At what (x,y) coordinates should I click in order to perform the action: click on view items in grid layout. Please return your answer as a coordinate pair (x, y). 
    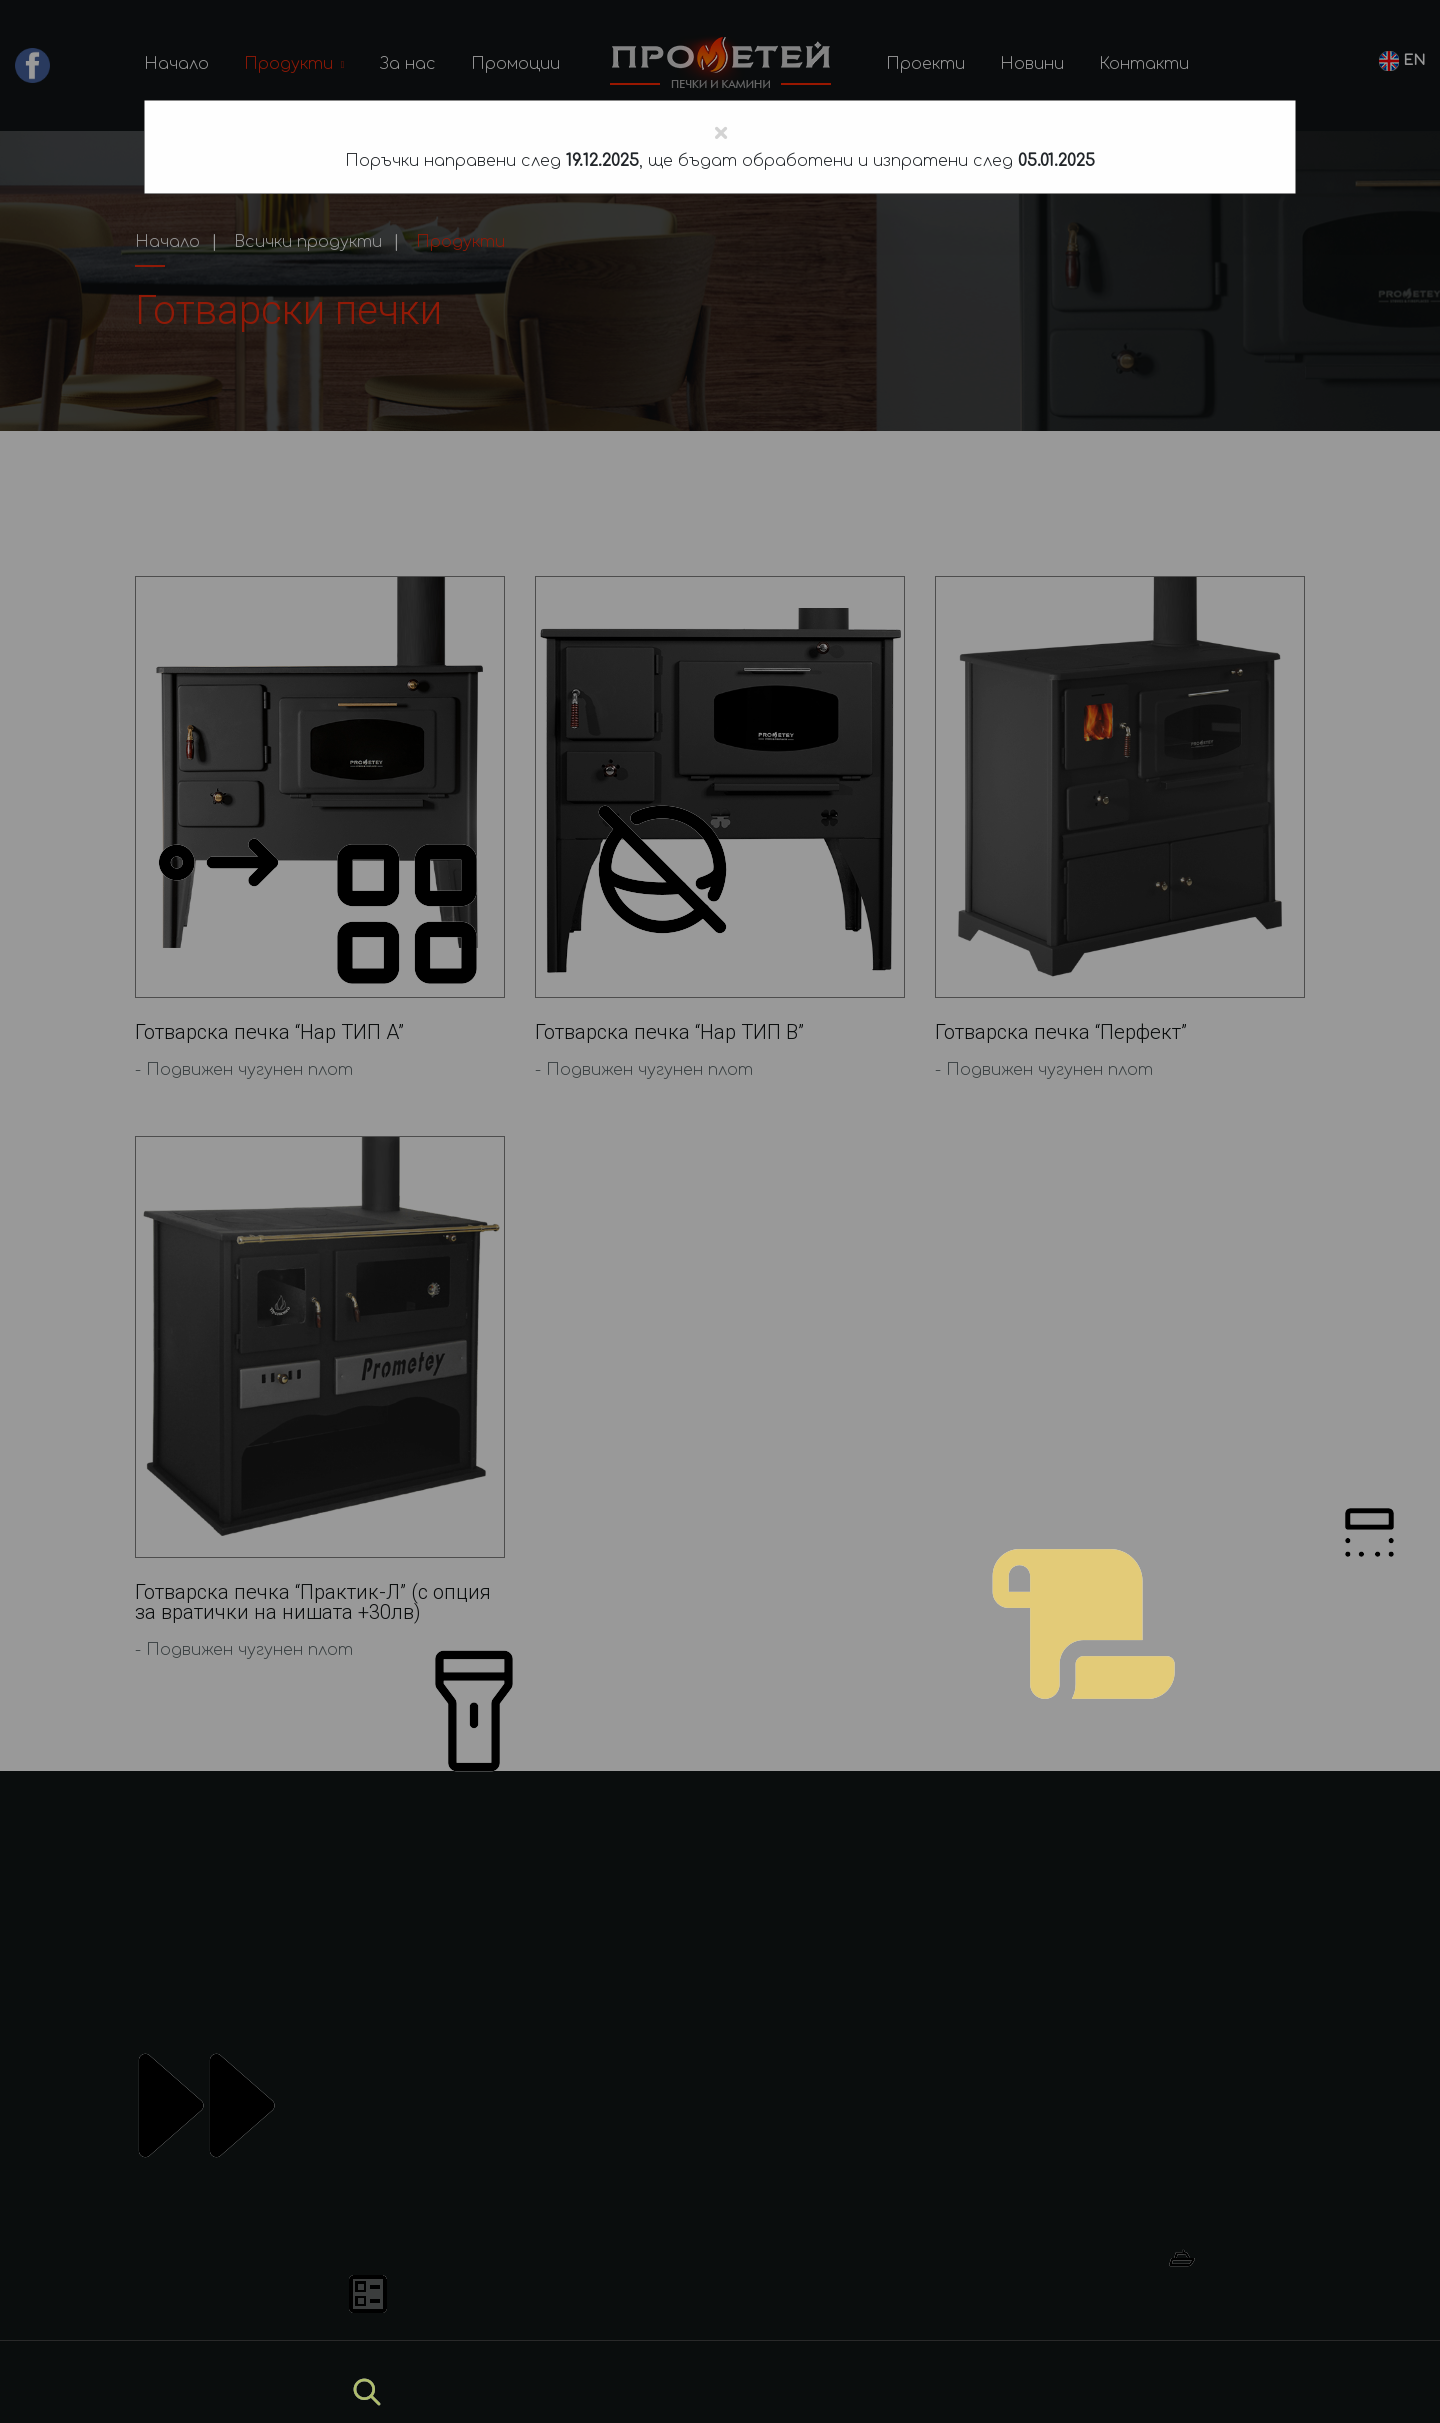
    Looking at the image, I should click on (407, 914).